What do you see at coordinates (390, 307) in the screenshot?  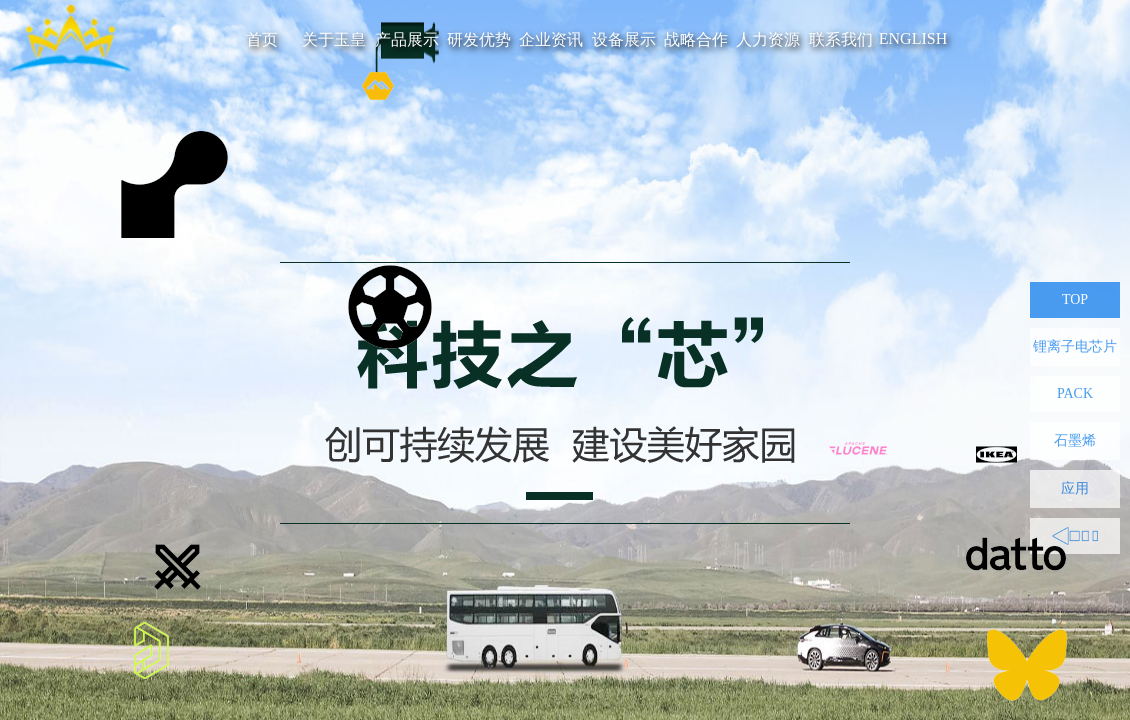 I see `access football or soccer content` at bounding box center [390, 307].